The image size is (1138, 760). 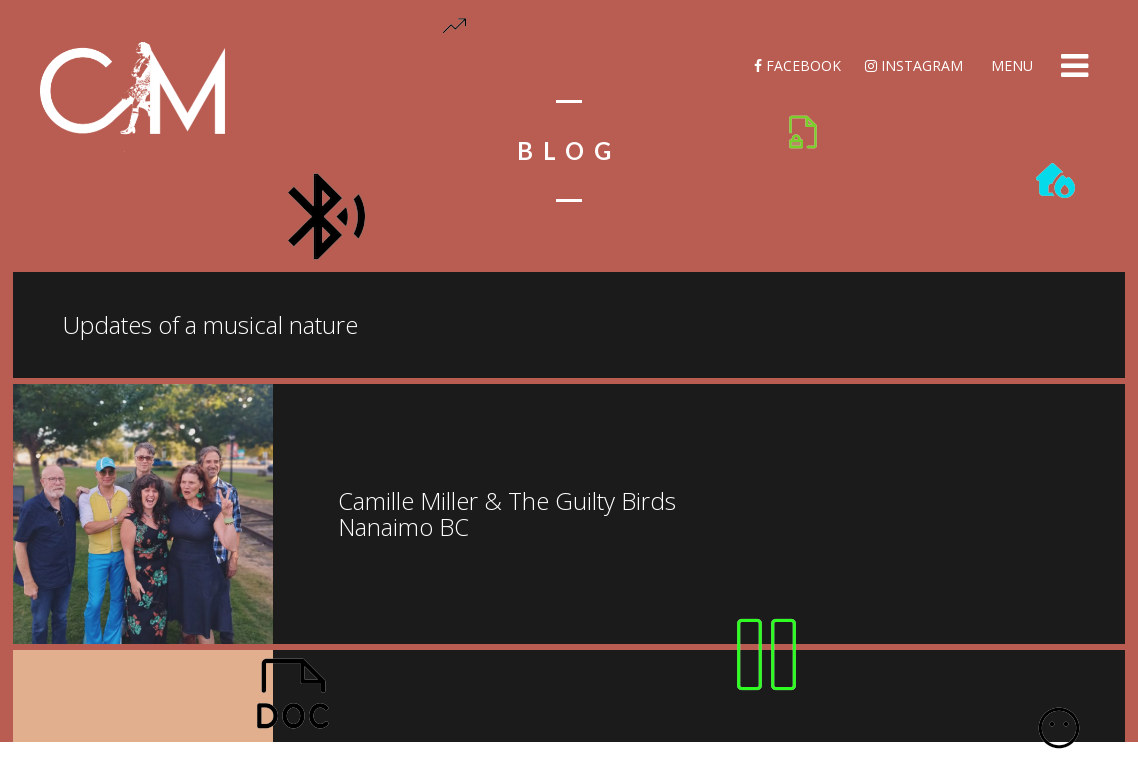 I want to click on searching for nearby bluetooth devices, so click(x=326, y=216).